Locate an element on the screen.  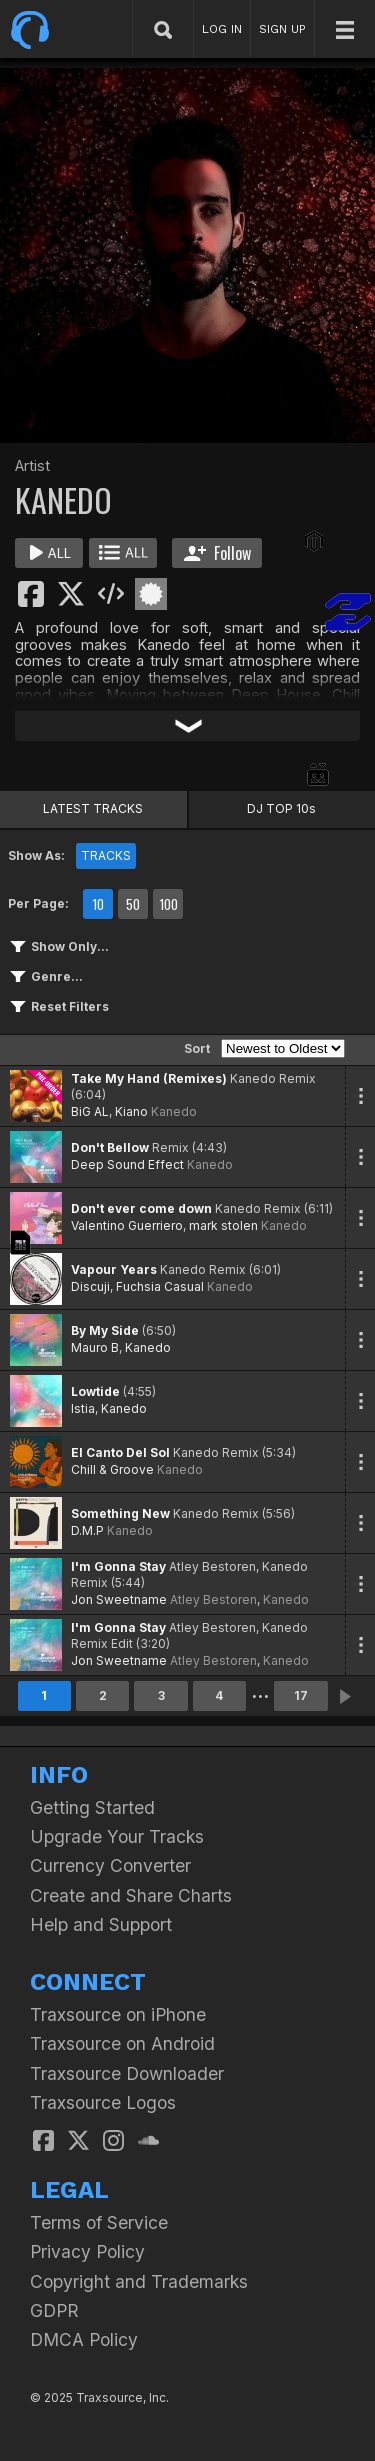
manage sim card settings is located at coordinates (20, 1242).